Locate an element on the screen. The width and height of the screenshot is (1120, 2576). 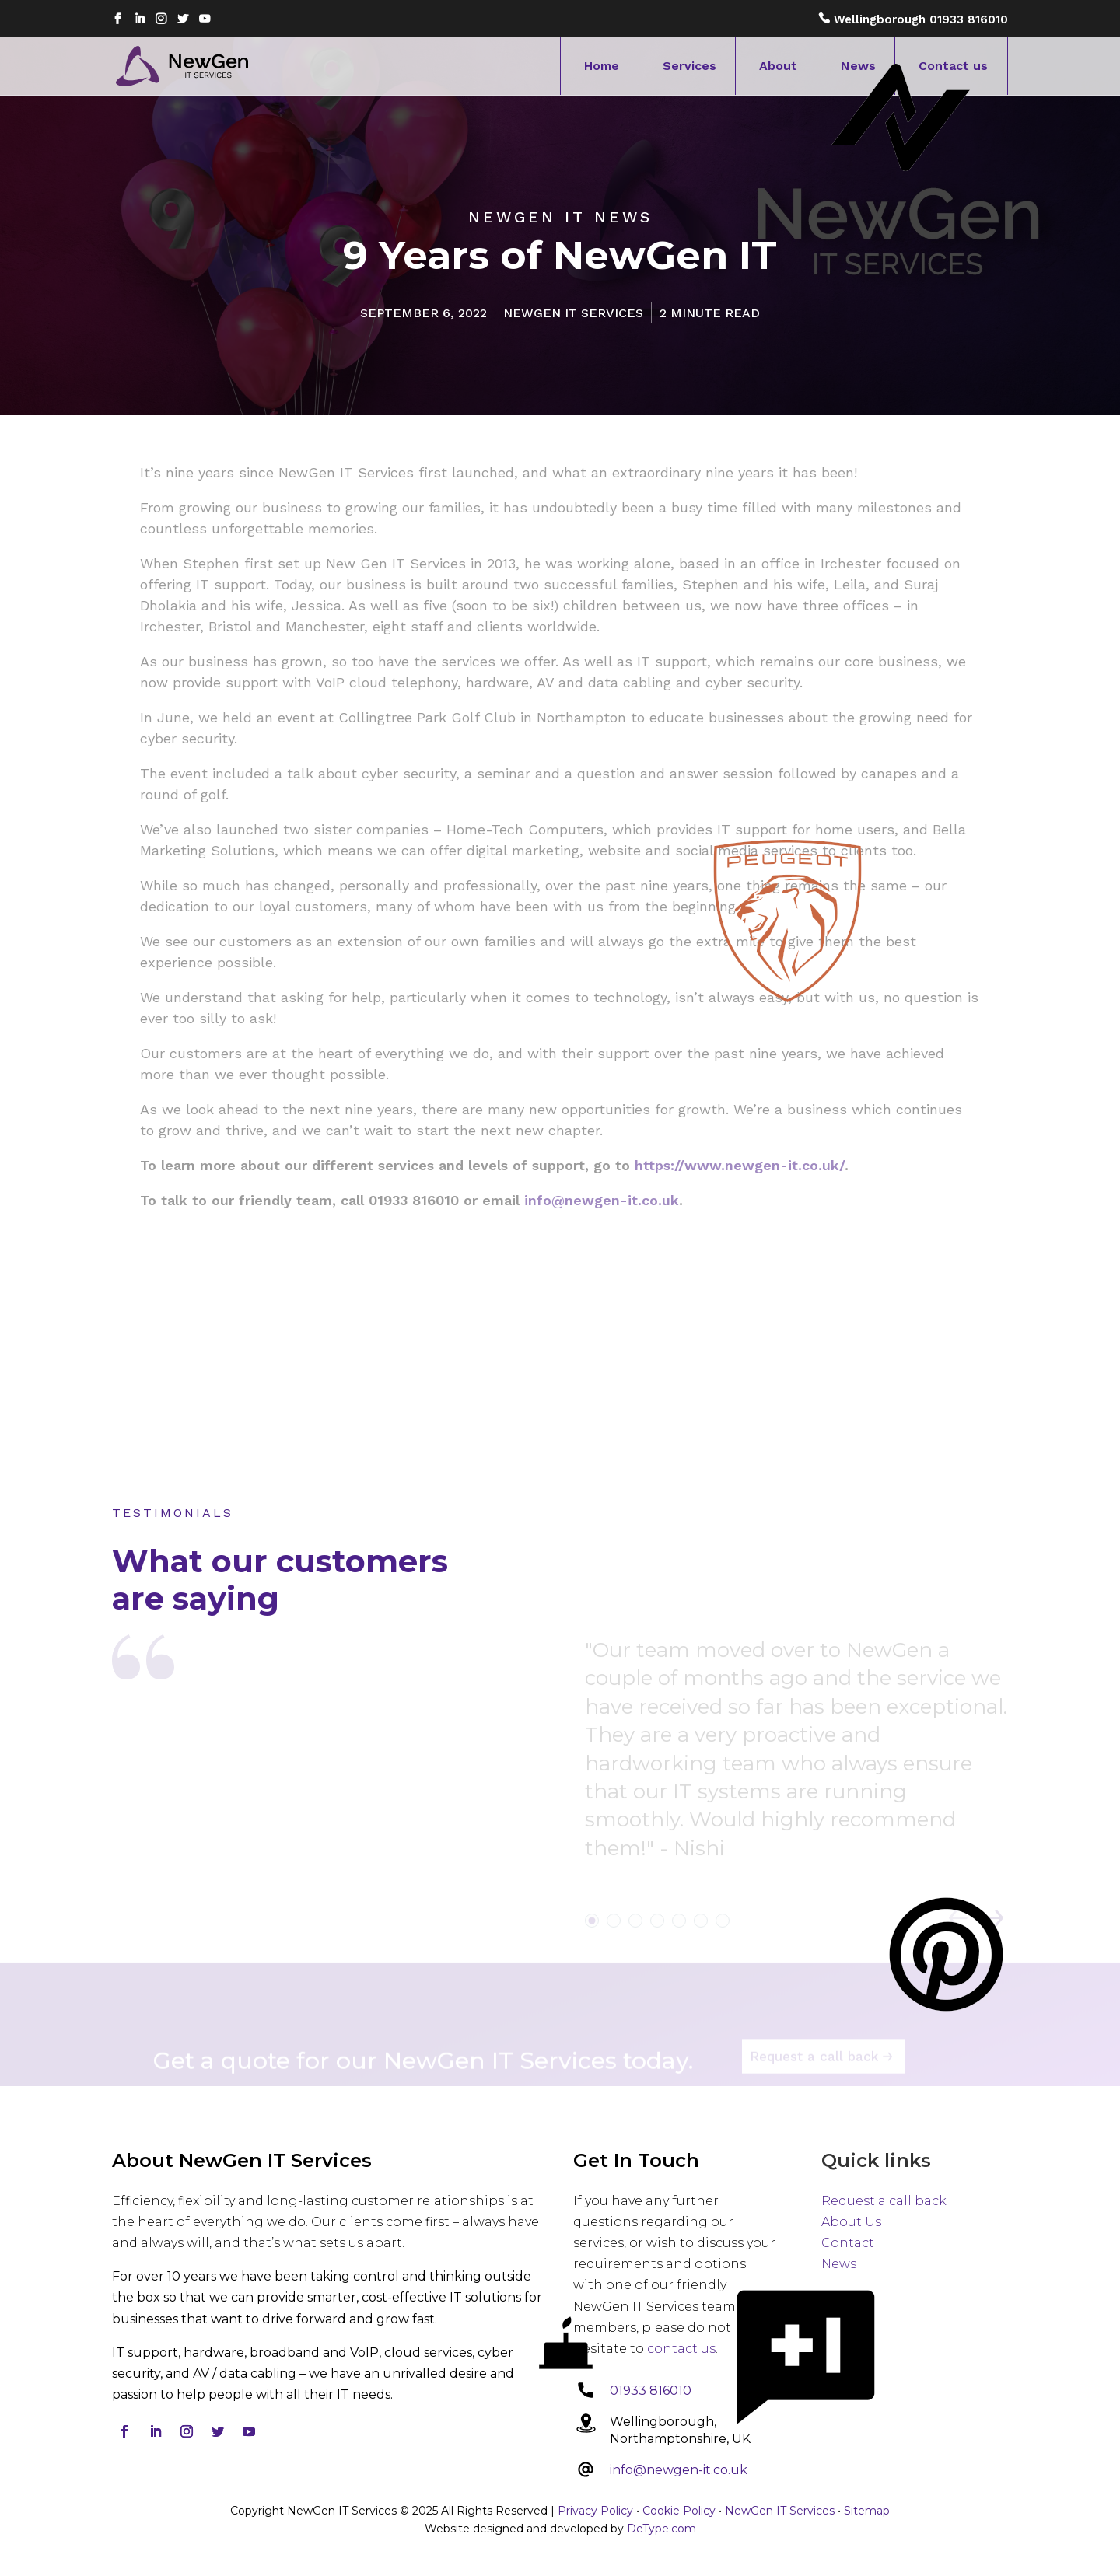
norco brand logo is located at coordinates (901, 117).